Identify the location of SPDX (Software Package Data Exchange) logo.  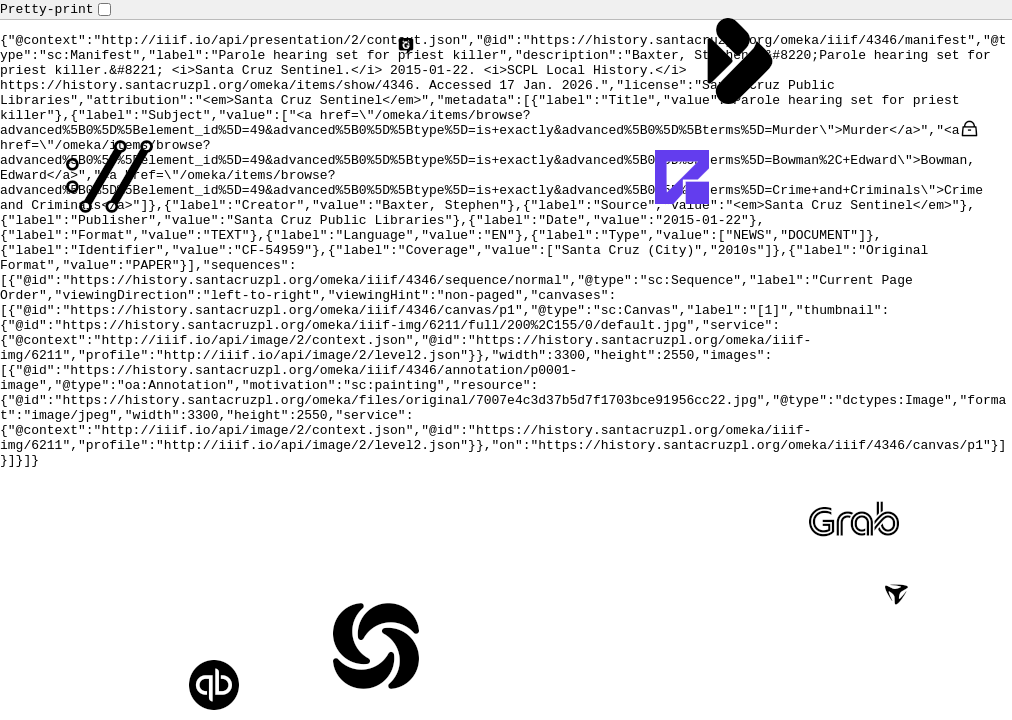
(682, 177).